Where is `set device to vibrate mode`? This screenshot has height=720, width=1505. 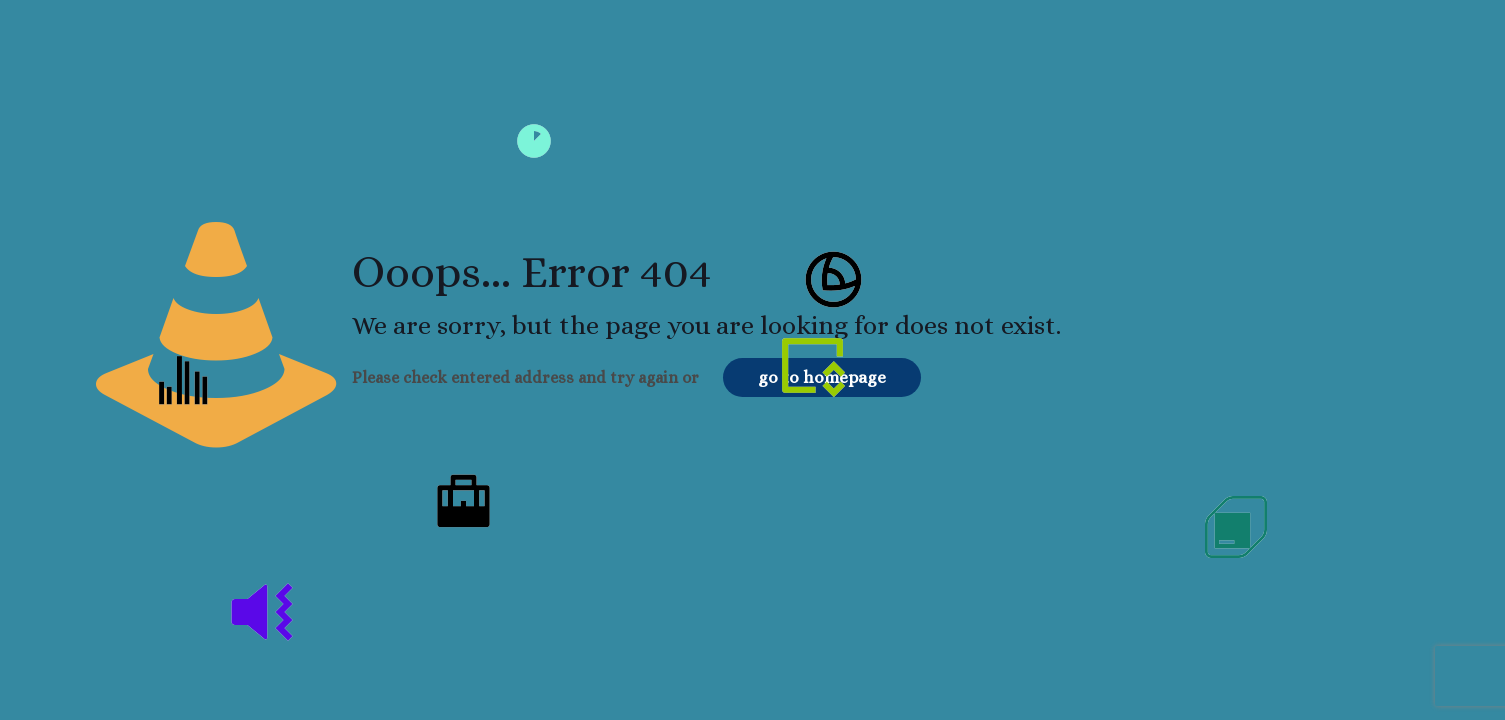 set device to vibrate mode is located at coordinates (264, 612).